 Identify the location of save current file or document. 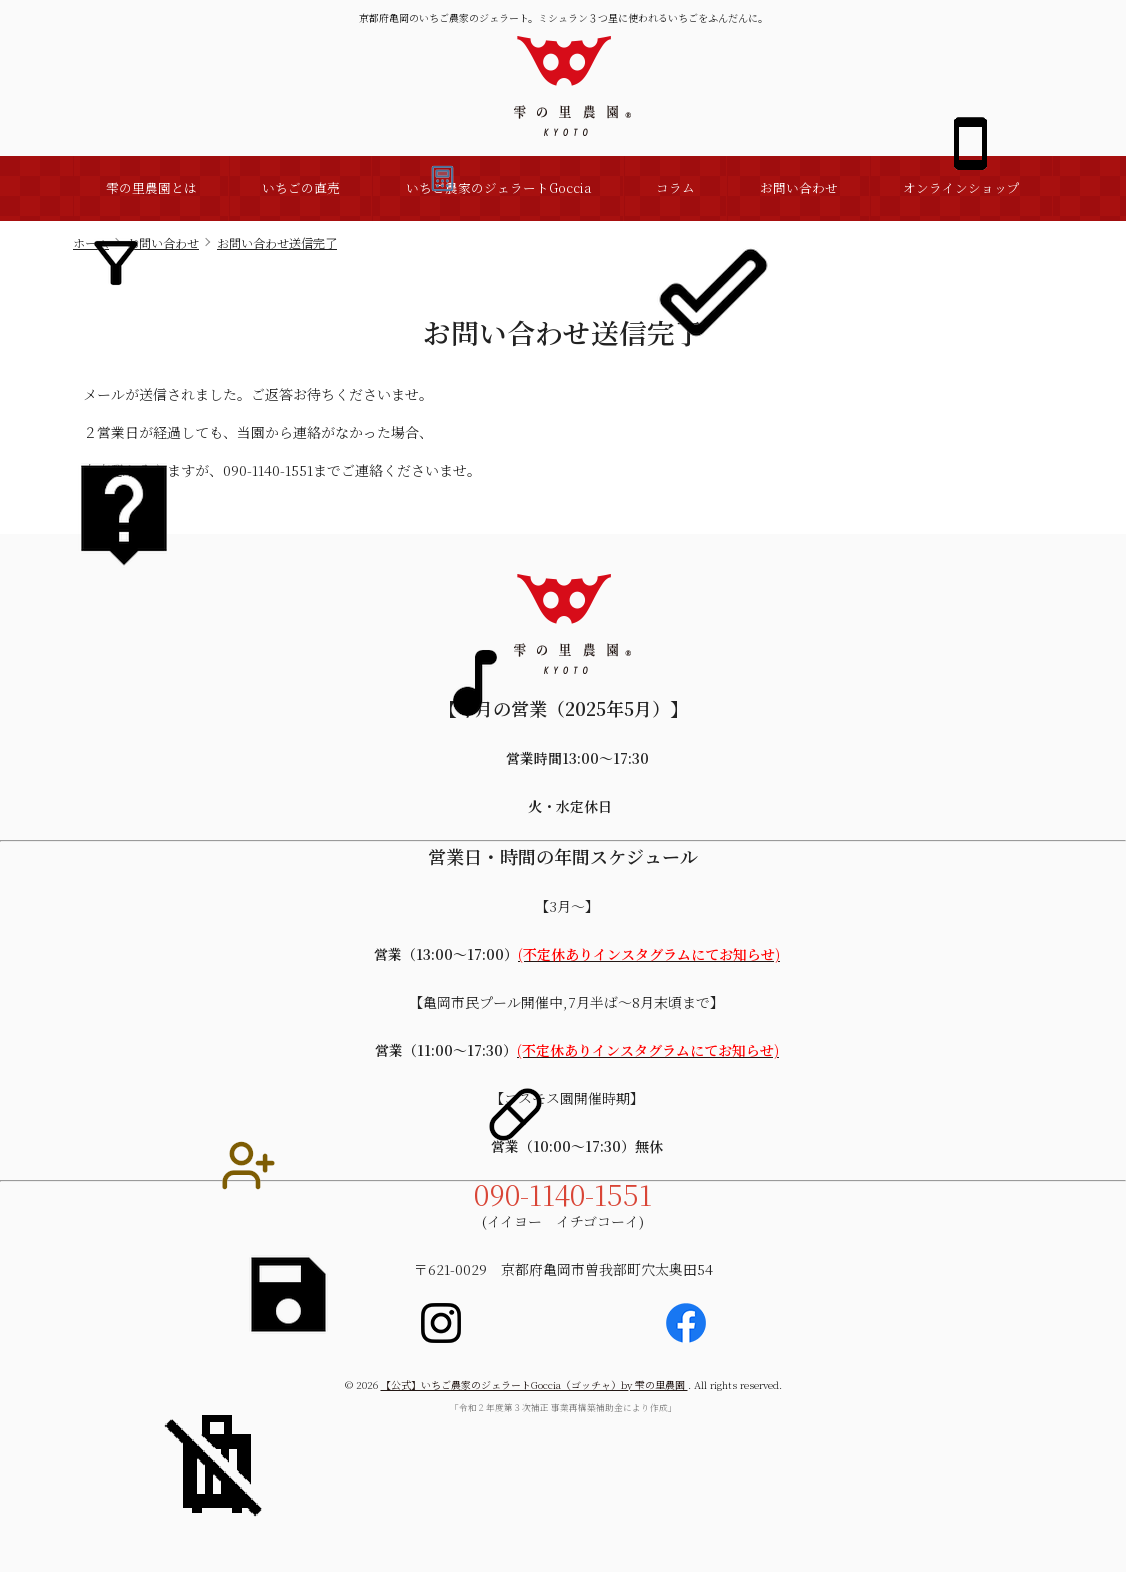
(288, 1294).